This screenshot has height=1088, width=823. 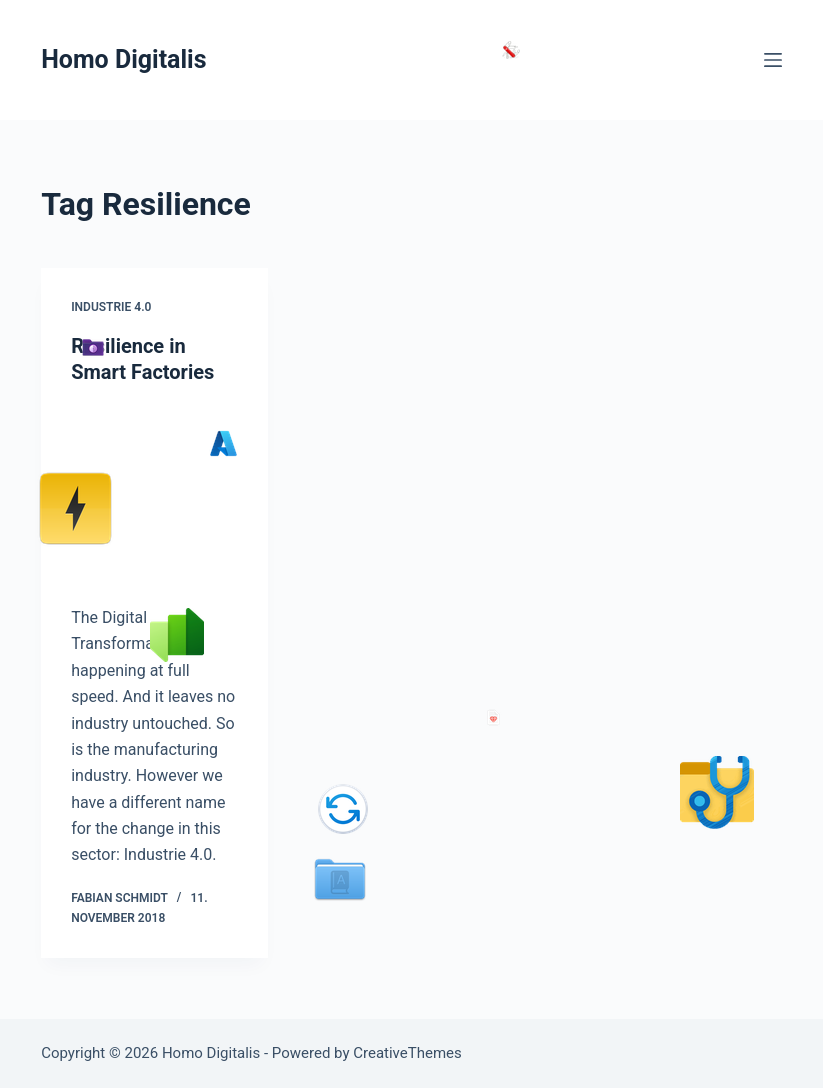 What do you see at coordinates (493, 717) in the screenshot?
I see `ruby programming language source file` at bounding box center [493, 717].